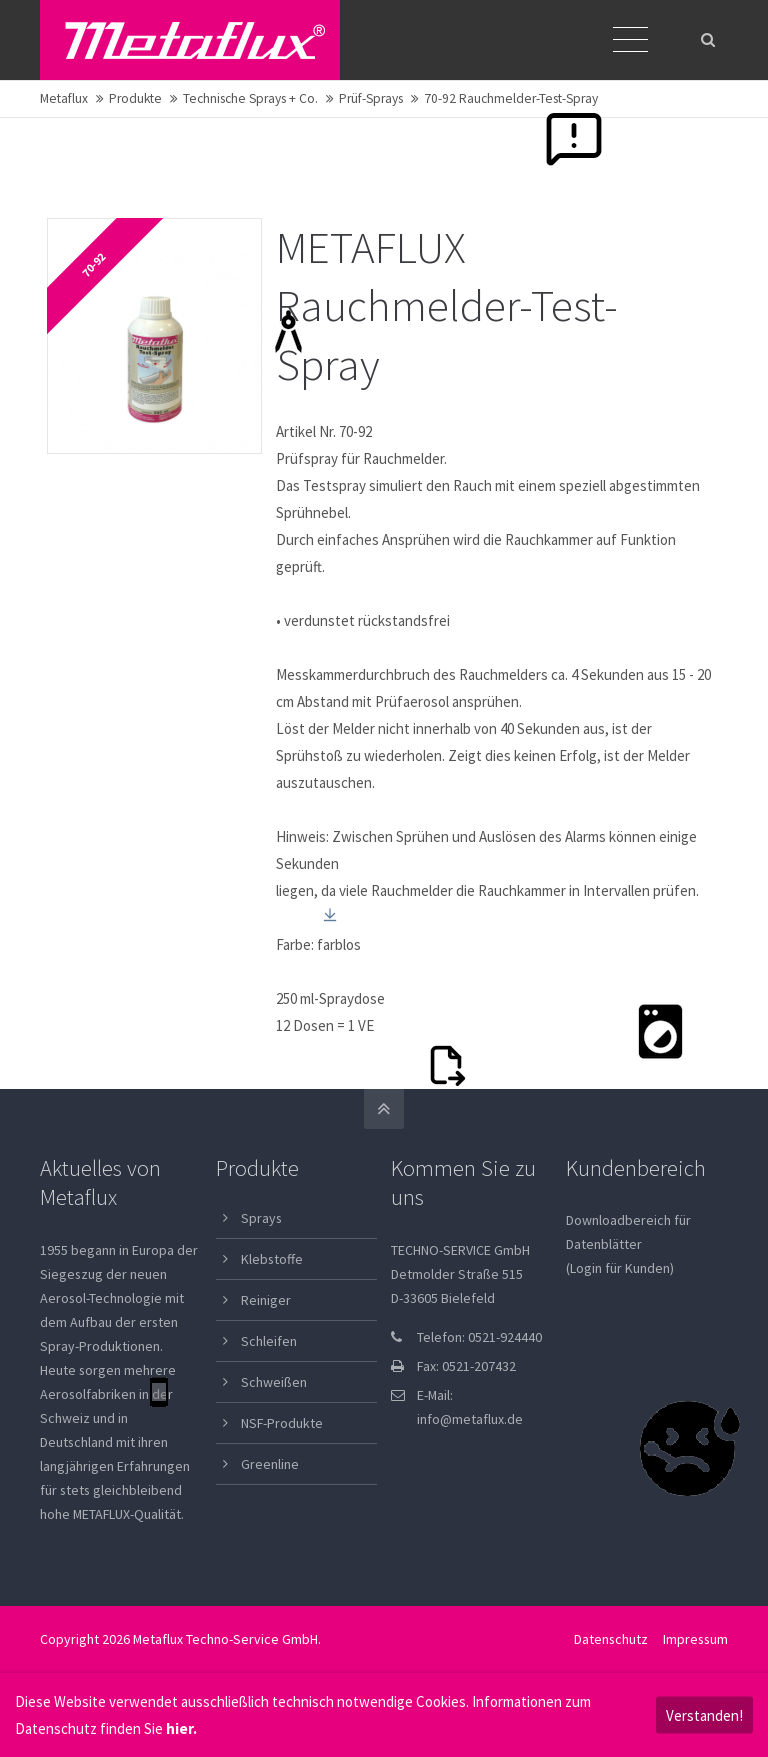 The height and width of the screenshot is (1757, 768). I want to click on switch to mobile view, so click(159, 1392).